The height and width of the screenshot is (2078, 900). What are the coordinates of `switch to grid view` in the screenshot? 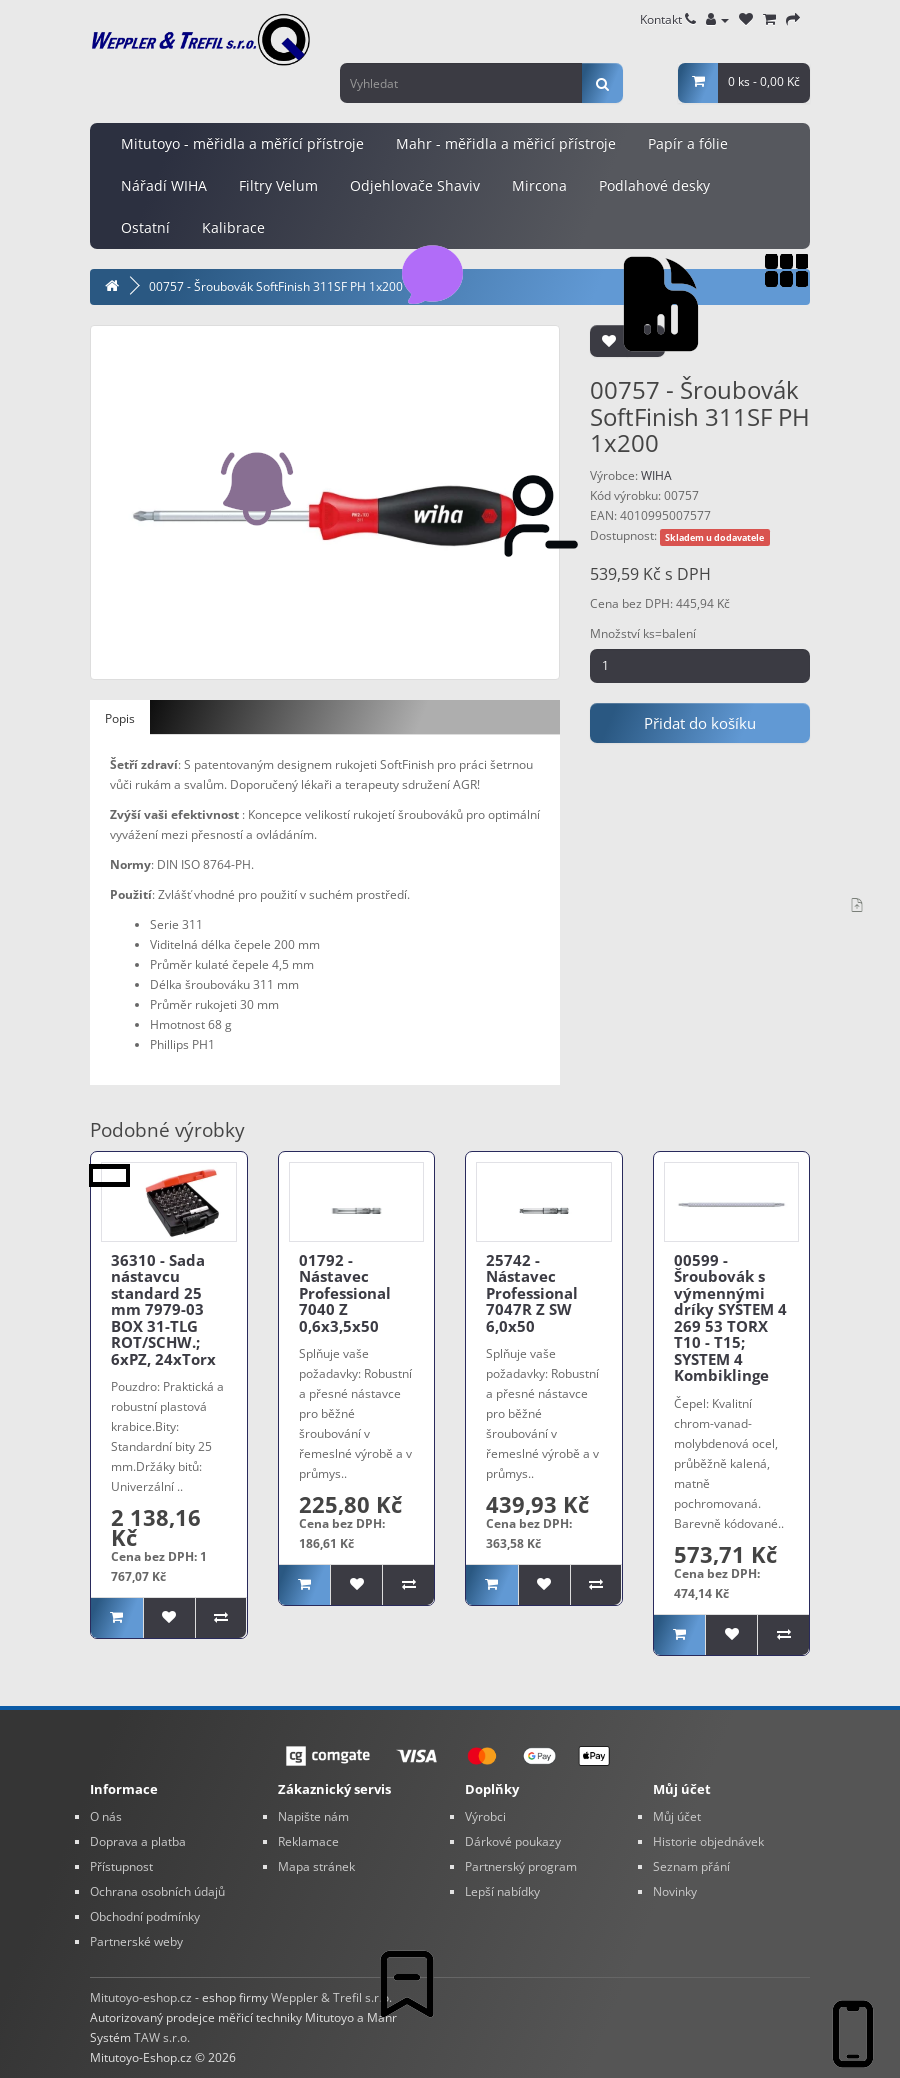 It's located at (785, 271).